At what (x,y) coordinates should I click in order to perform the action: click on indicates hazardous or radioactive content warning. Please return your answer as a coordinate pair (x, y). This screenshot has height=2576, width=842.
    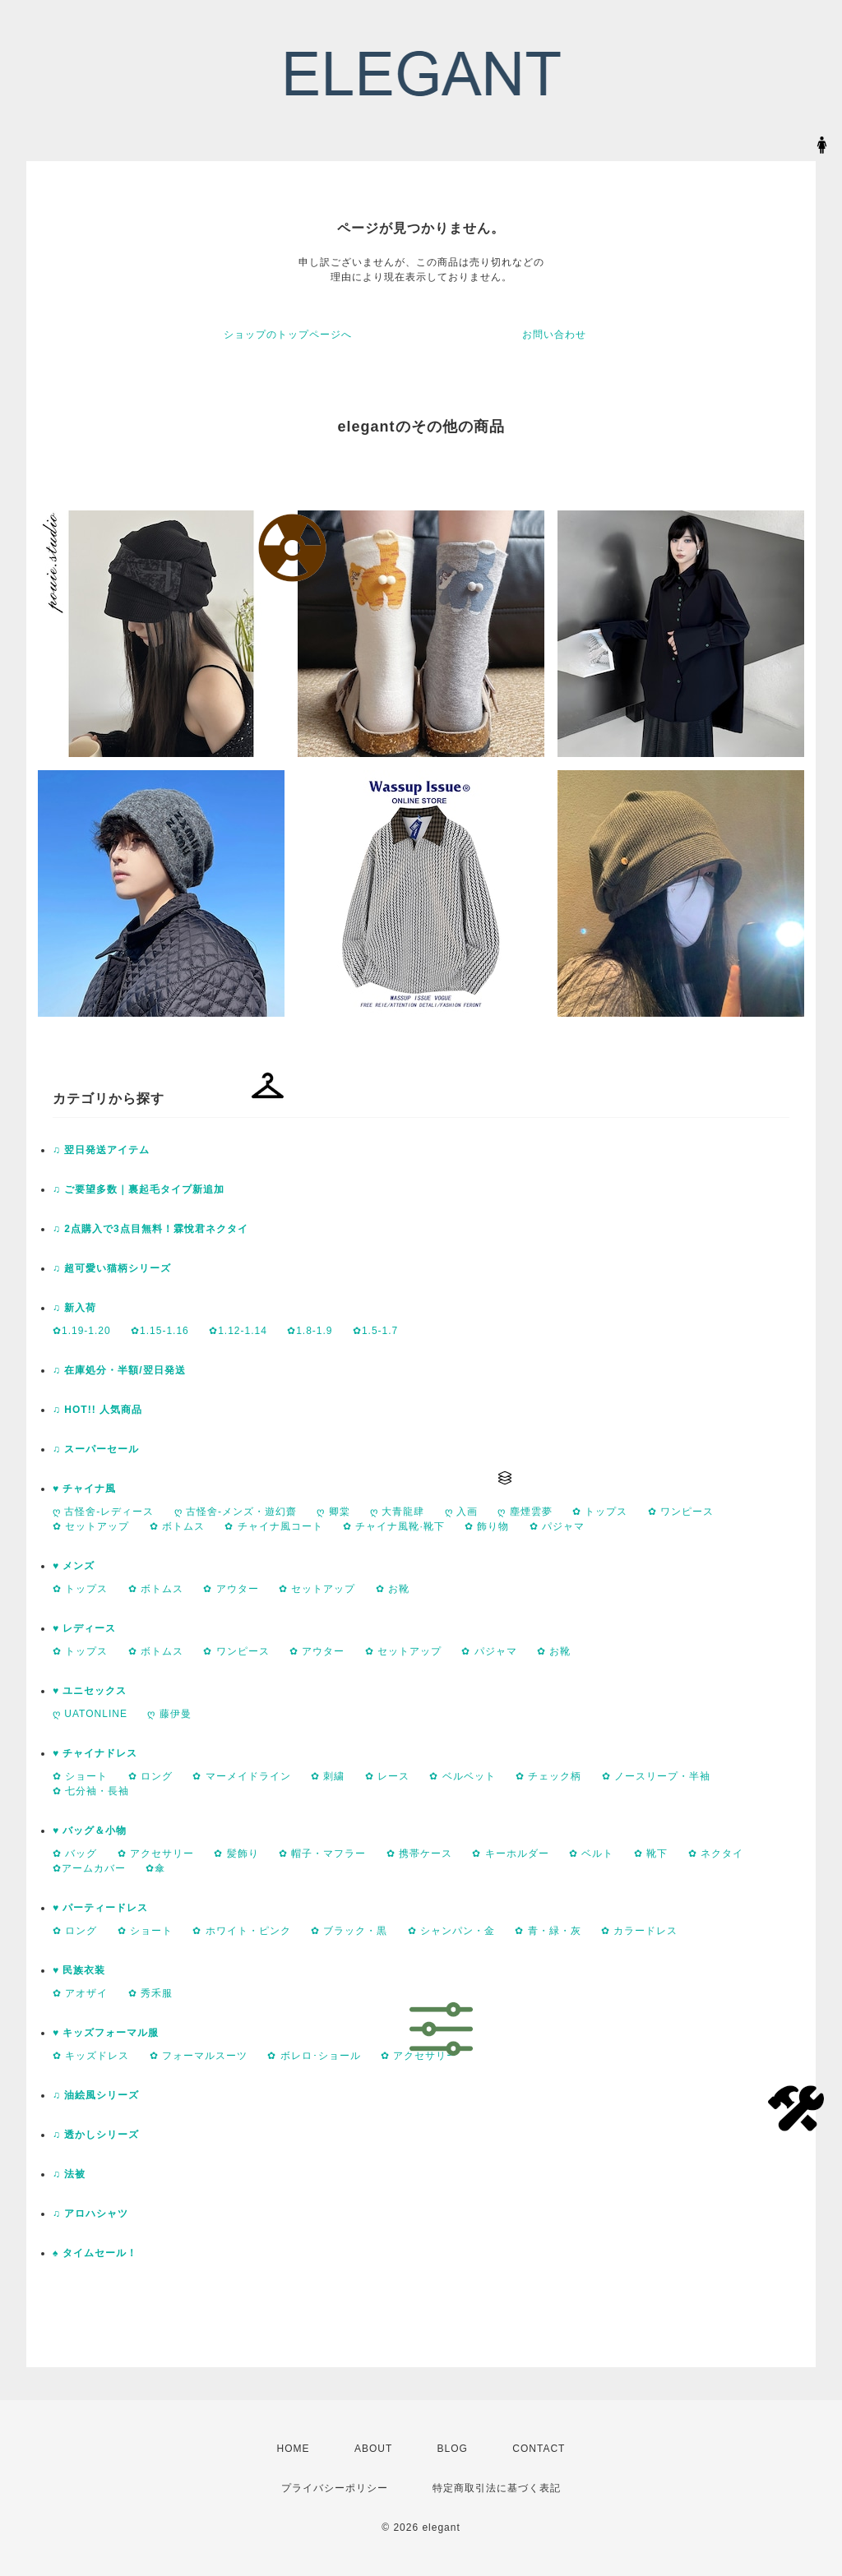
    Looking at the image, I should click on (292, 547).